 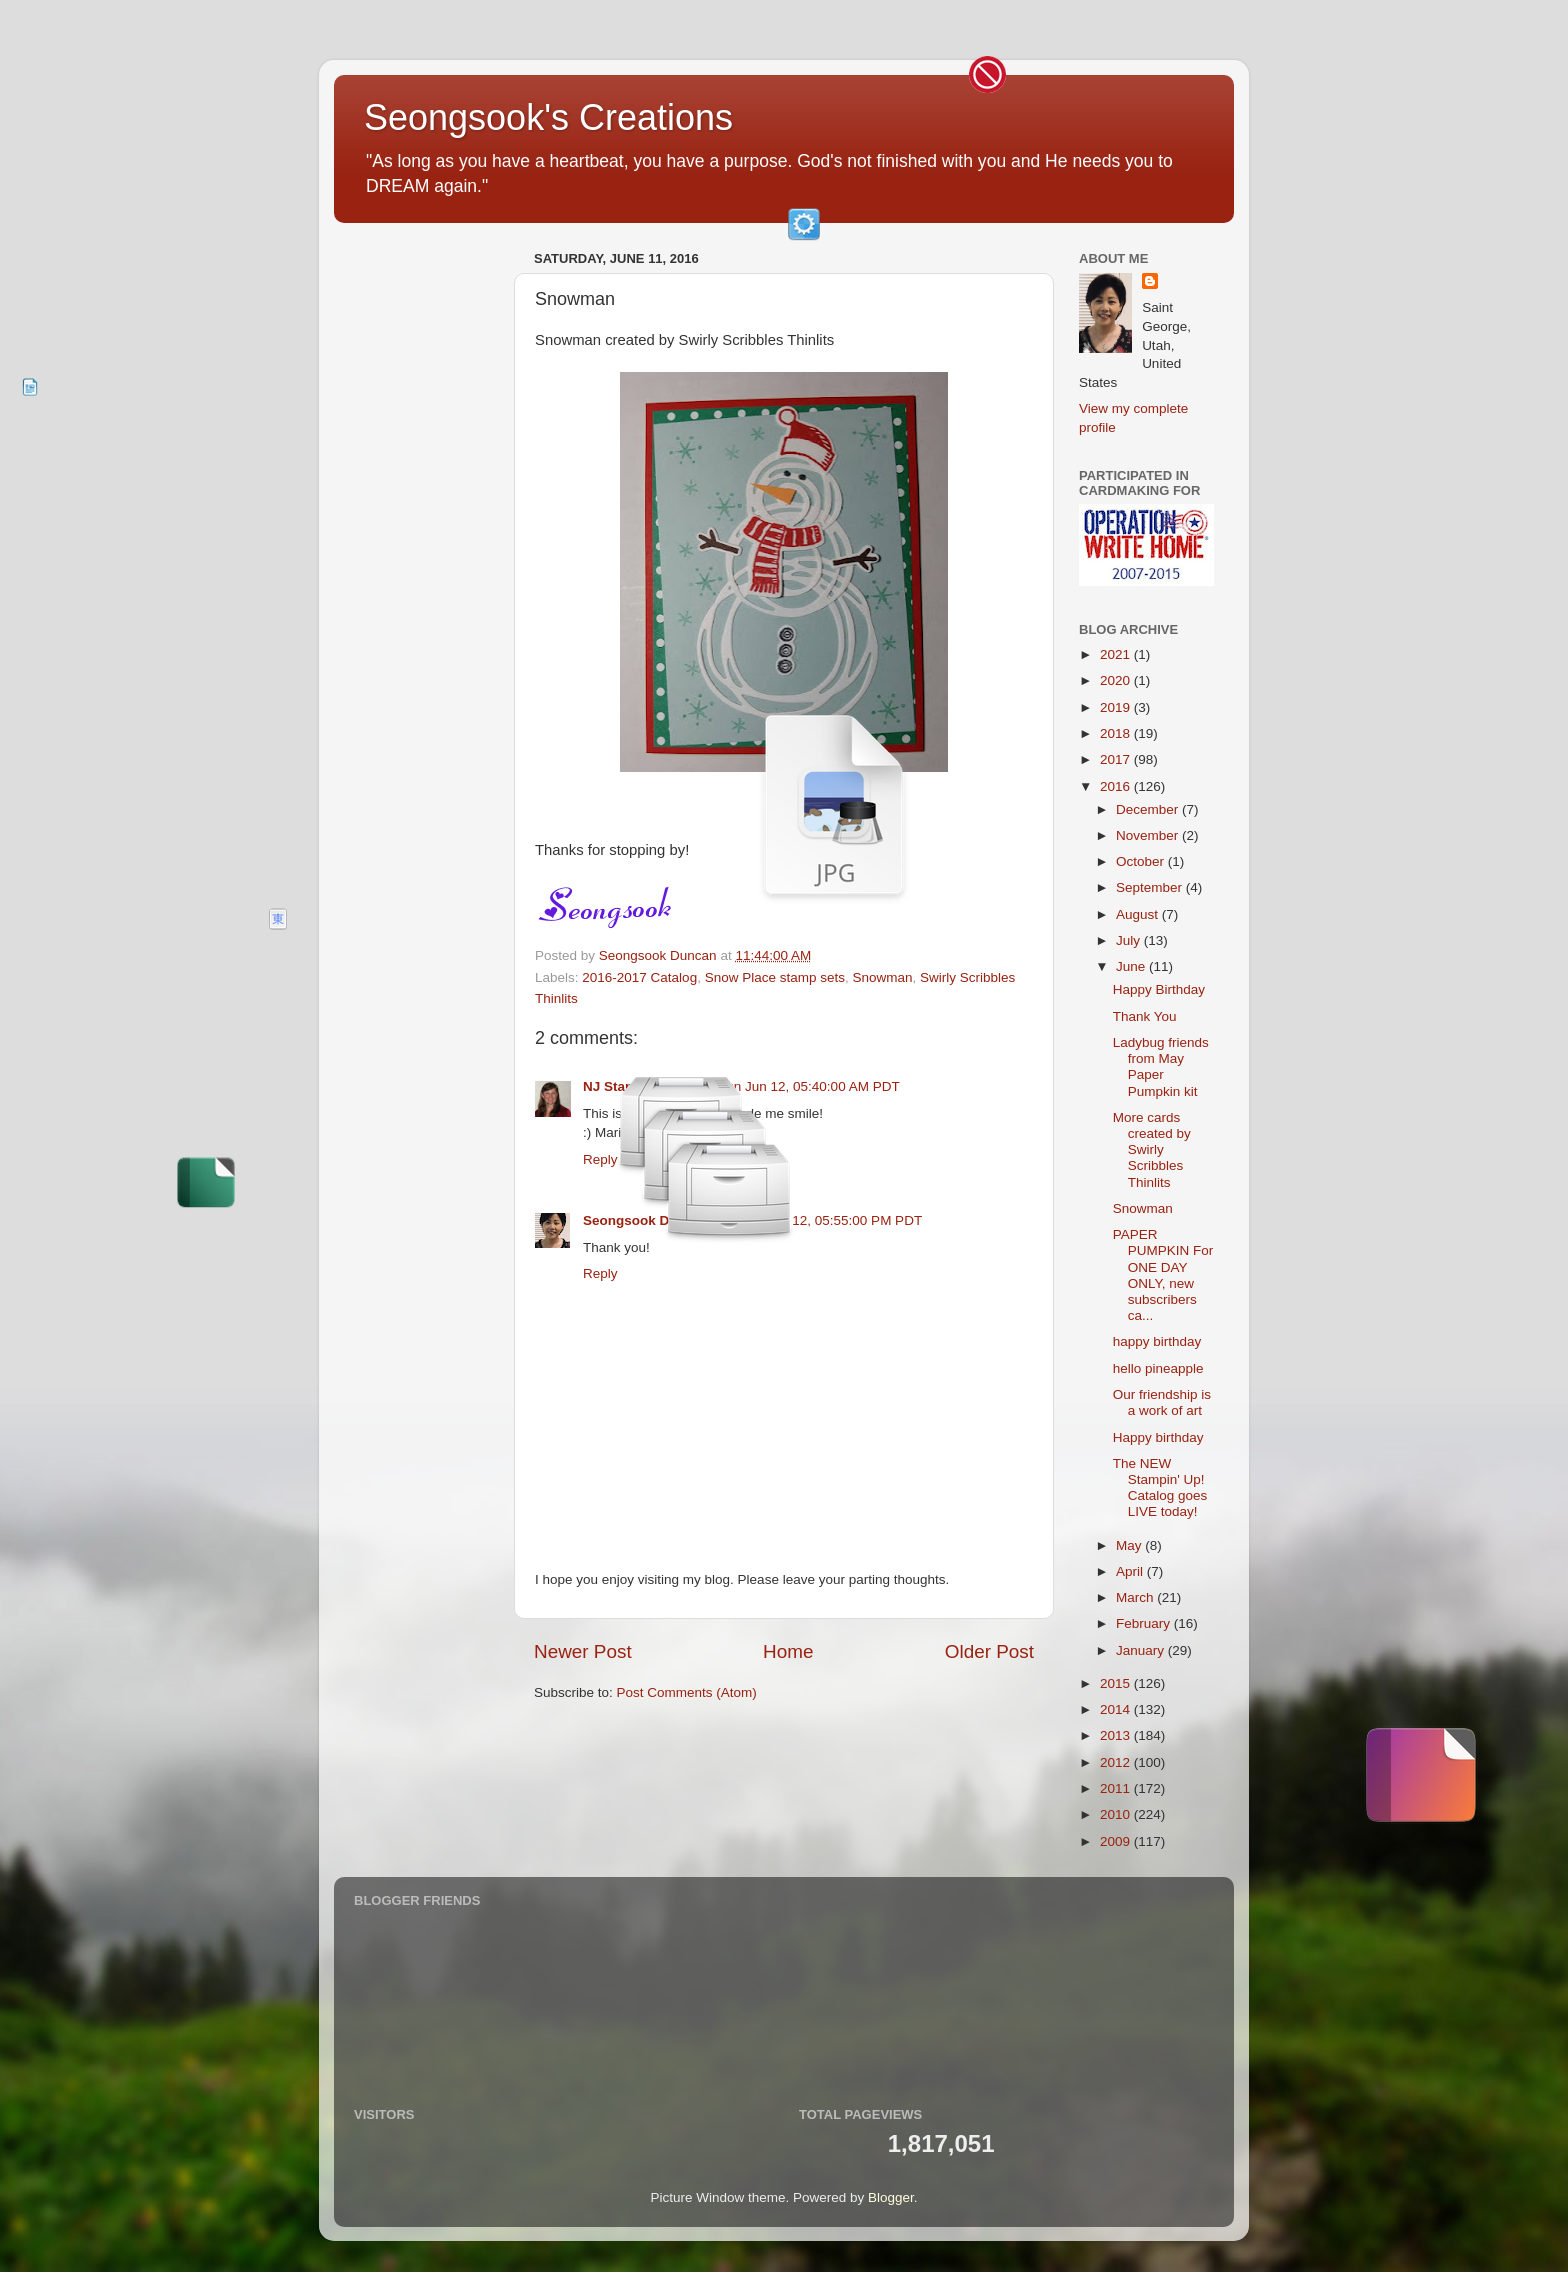 What do you see at coordinates (705, 1156) in the screenshot?
I see `access shared printer pool or network printers` at bounding box center [705, 1156].